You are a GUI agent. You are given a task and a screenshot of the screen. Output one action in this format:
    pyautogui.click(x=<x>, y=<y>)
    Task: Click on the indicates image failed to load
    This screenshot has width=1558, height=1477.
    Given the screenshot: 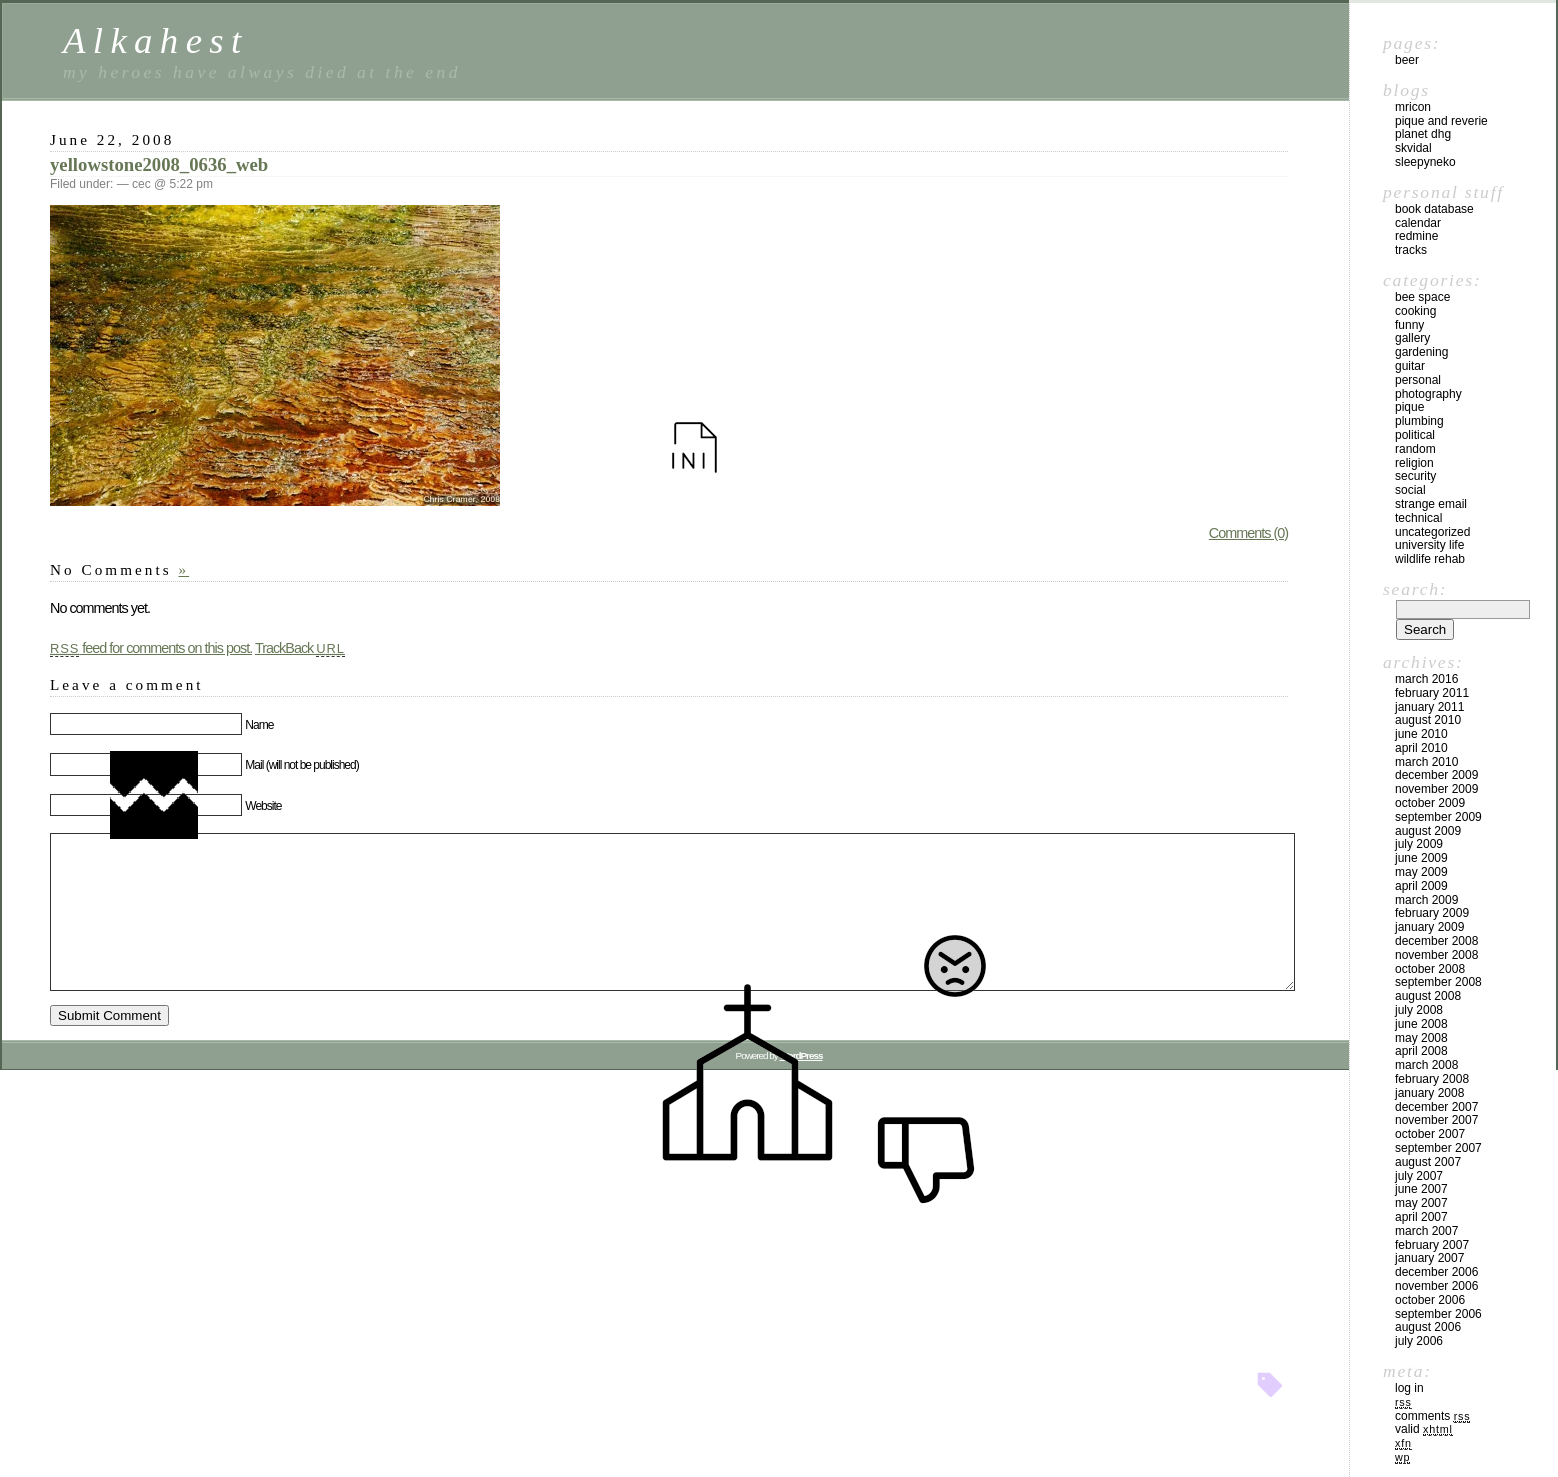 What is the action you would take?
    pyautogui.click(x=154, y=795)
    